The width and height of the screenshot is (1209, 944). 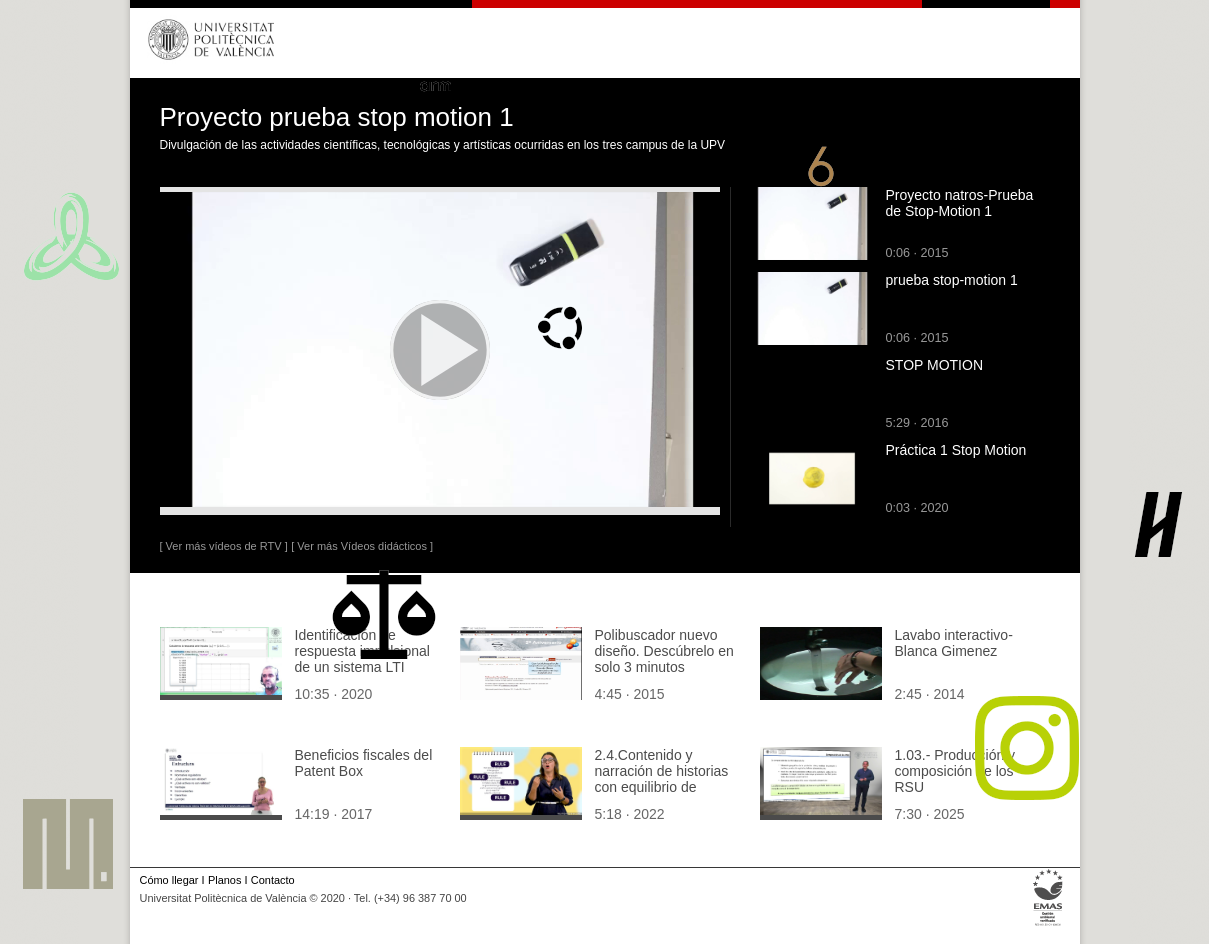 I want to click on indicates item number 6 in a list or sequence, so click(x=821, y=166).